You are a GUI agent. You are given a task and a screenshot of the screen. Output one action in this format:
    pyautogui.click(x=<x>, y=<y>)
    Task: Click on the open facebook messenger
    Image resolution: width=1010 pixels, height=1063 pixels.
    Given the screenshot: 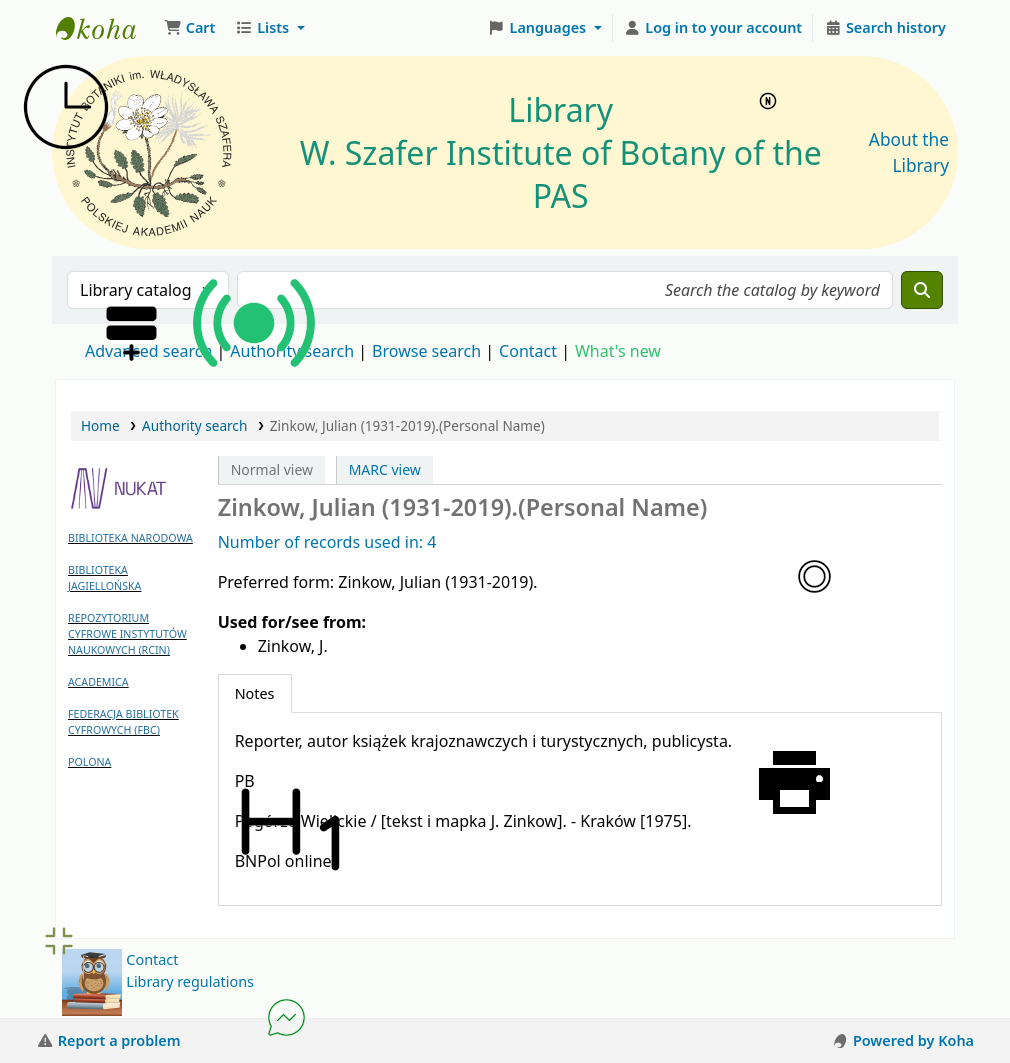 What is the action you would take?
    pyautogui.click(x=286, y=1017)
    